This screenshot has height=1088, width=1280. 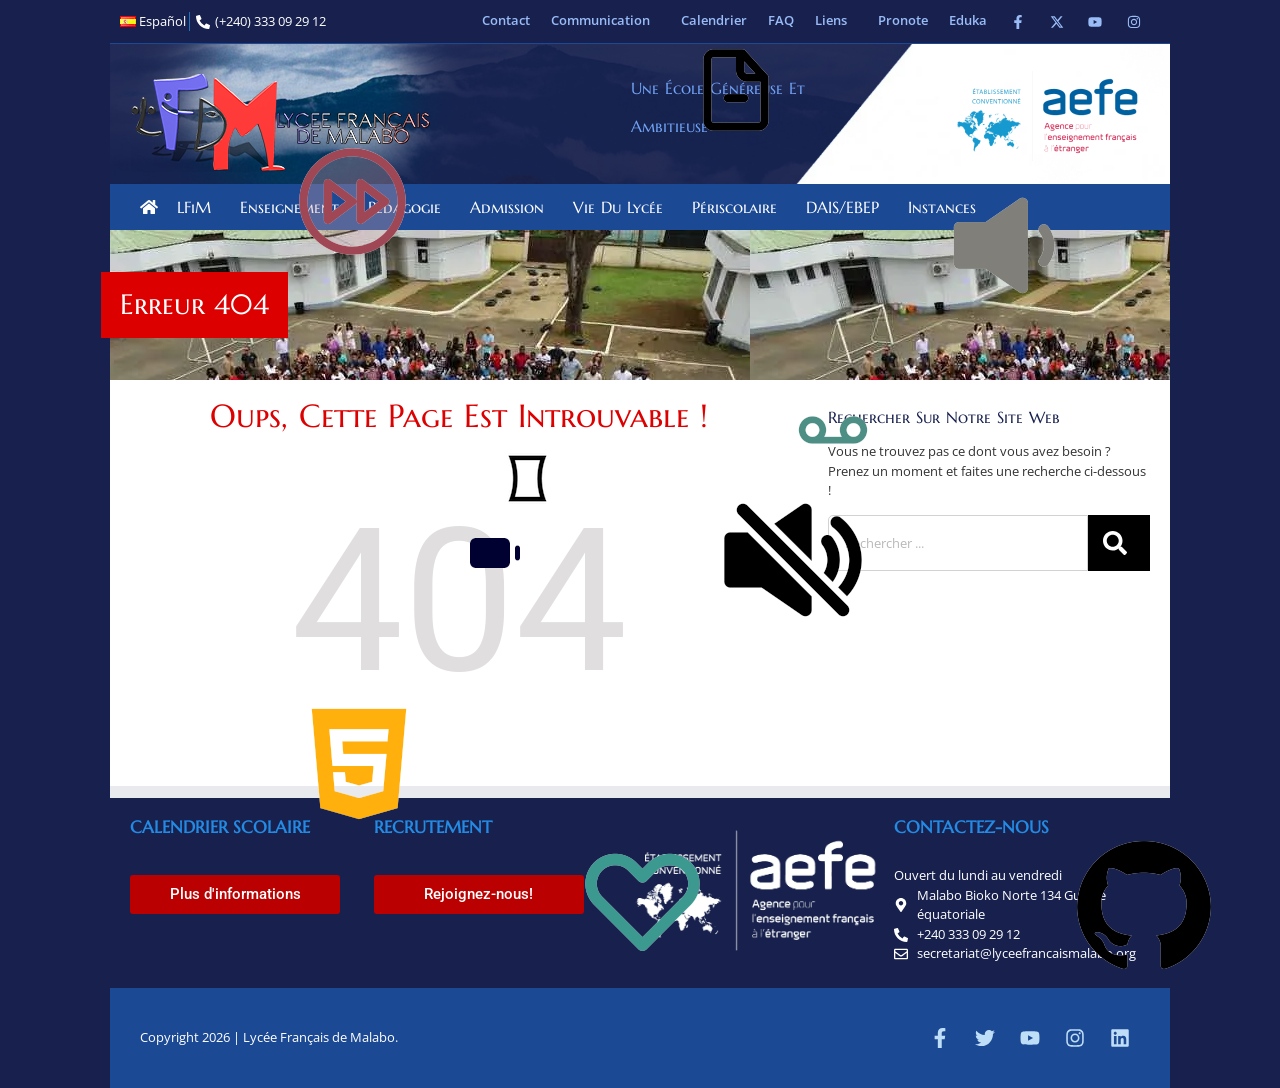 I want to click on add to favorites, so click(x=642, y=899).